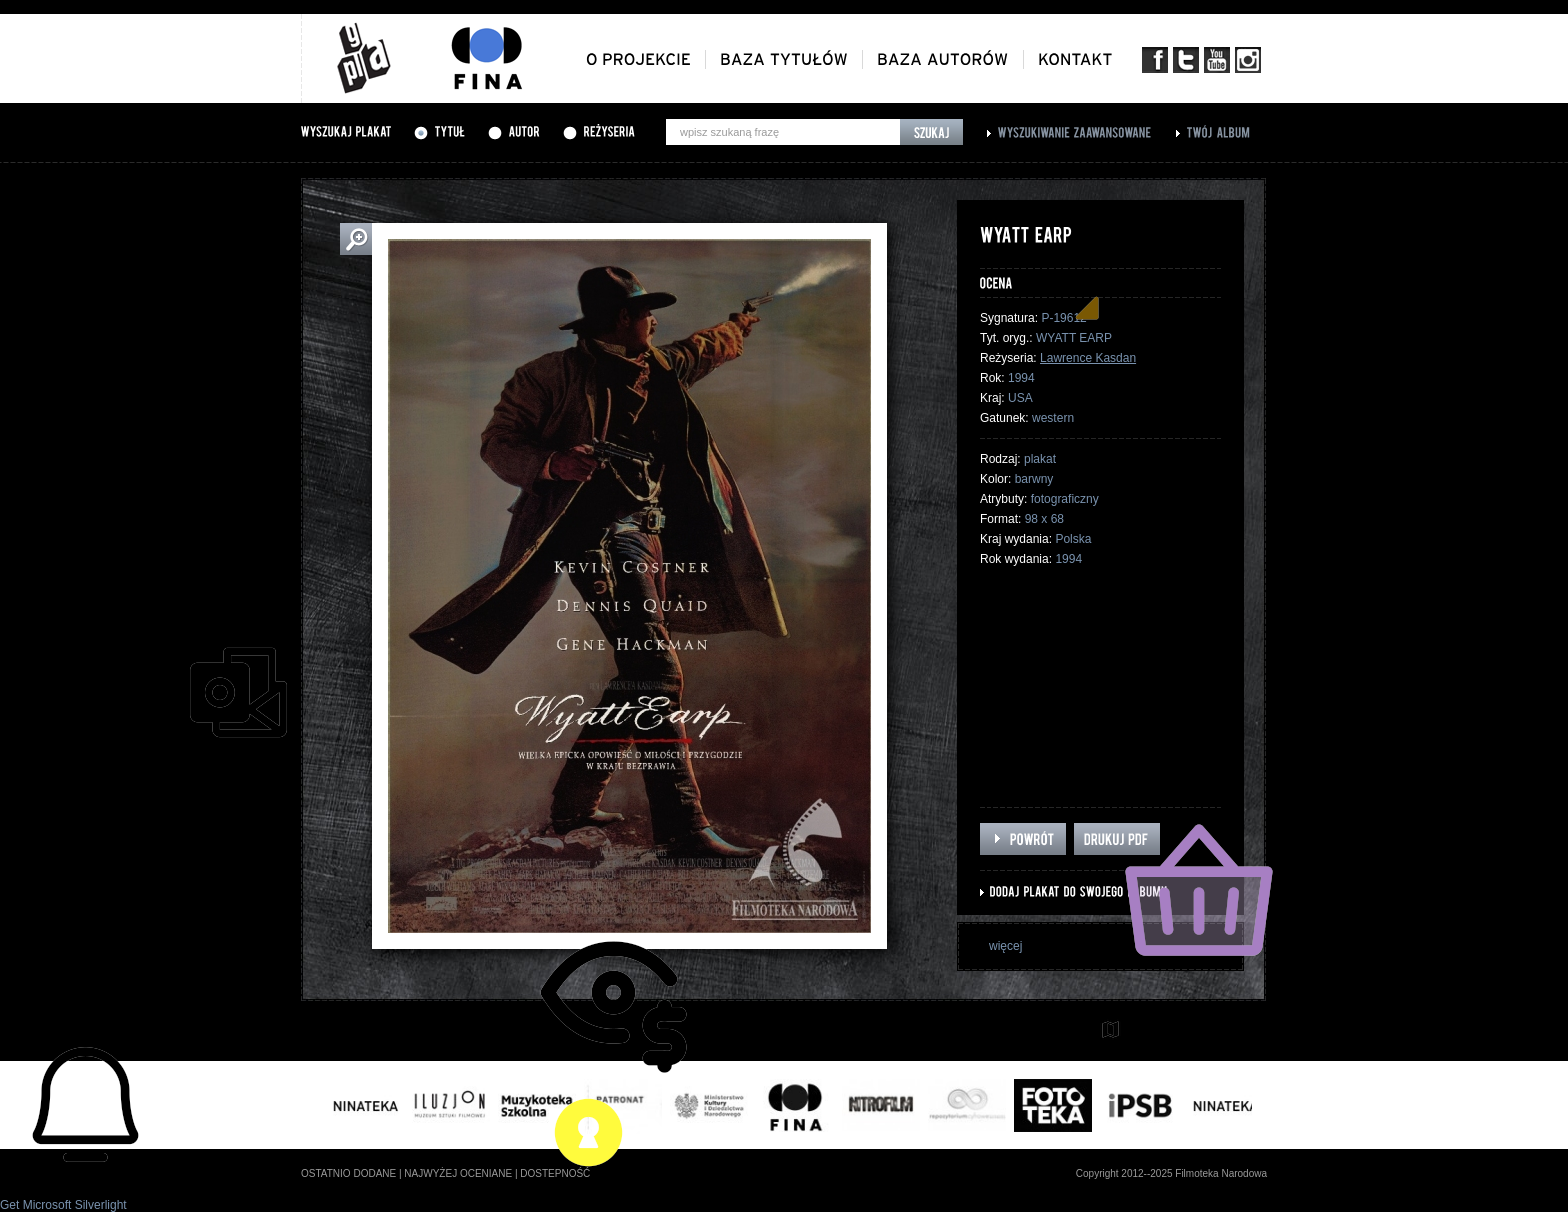  I want to click on access security or privacy settings, so click(588, 1132).